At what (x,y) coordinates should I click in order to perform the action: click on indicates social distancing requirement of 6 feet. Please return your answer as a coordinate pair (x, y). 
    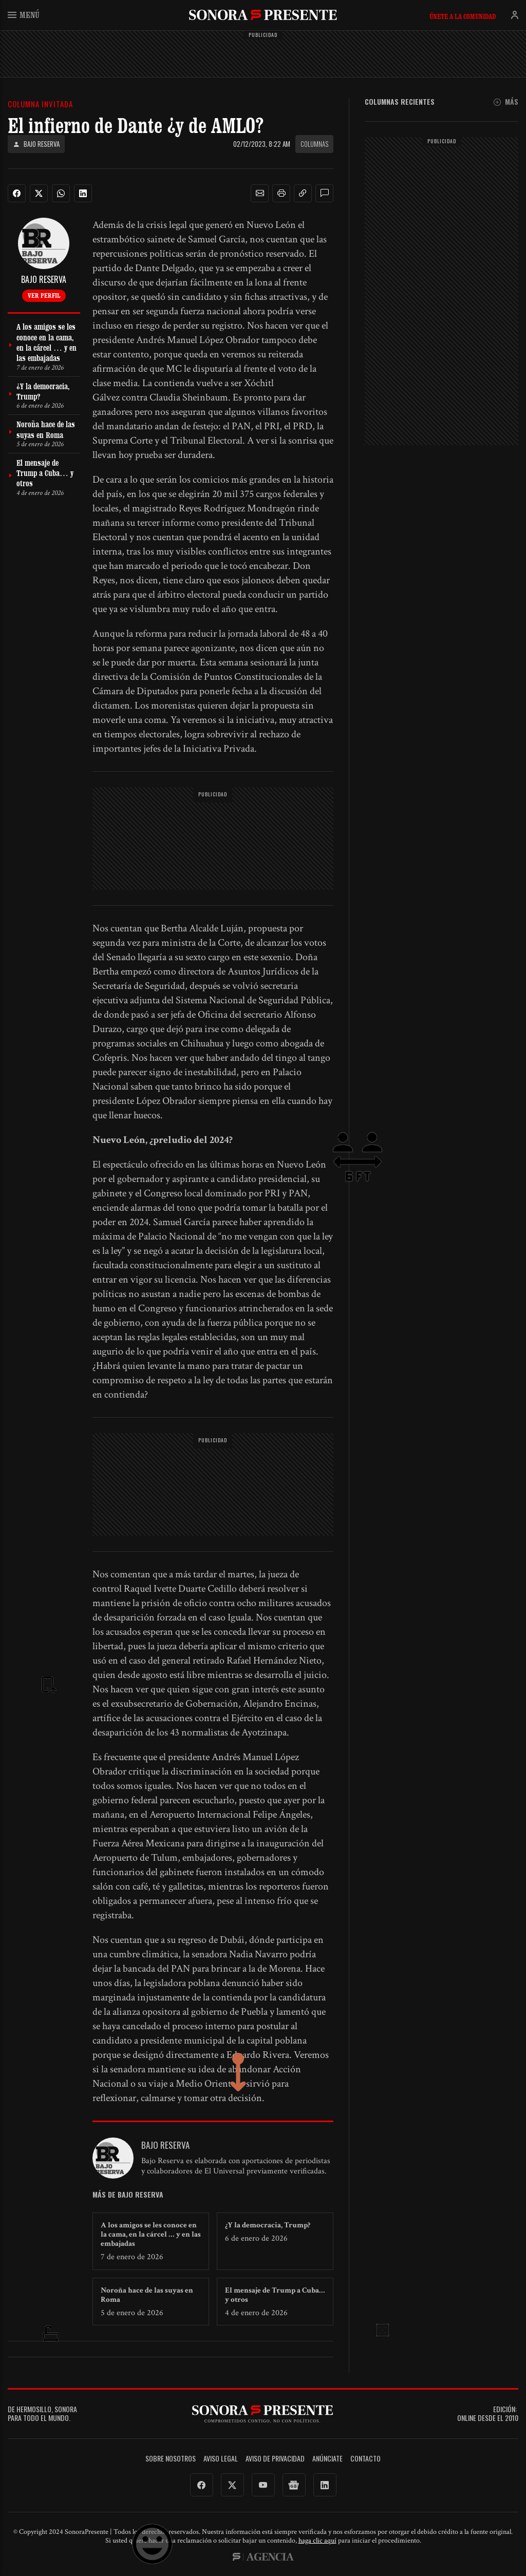
    Looking at the image, I should click on (358, 1157).